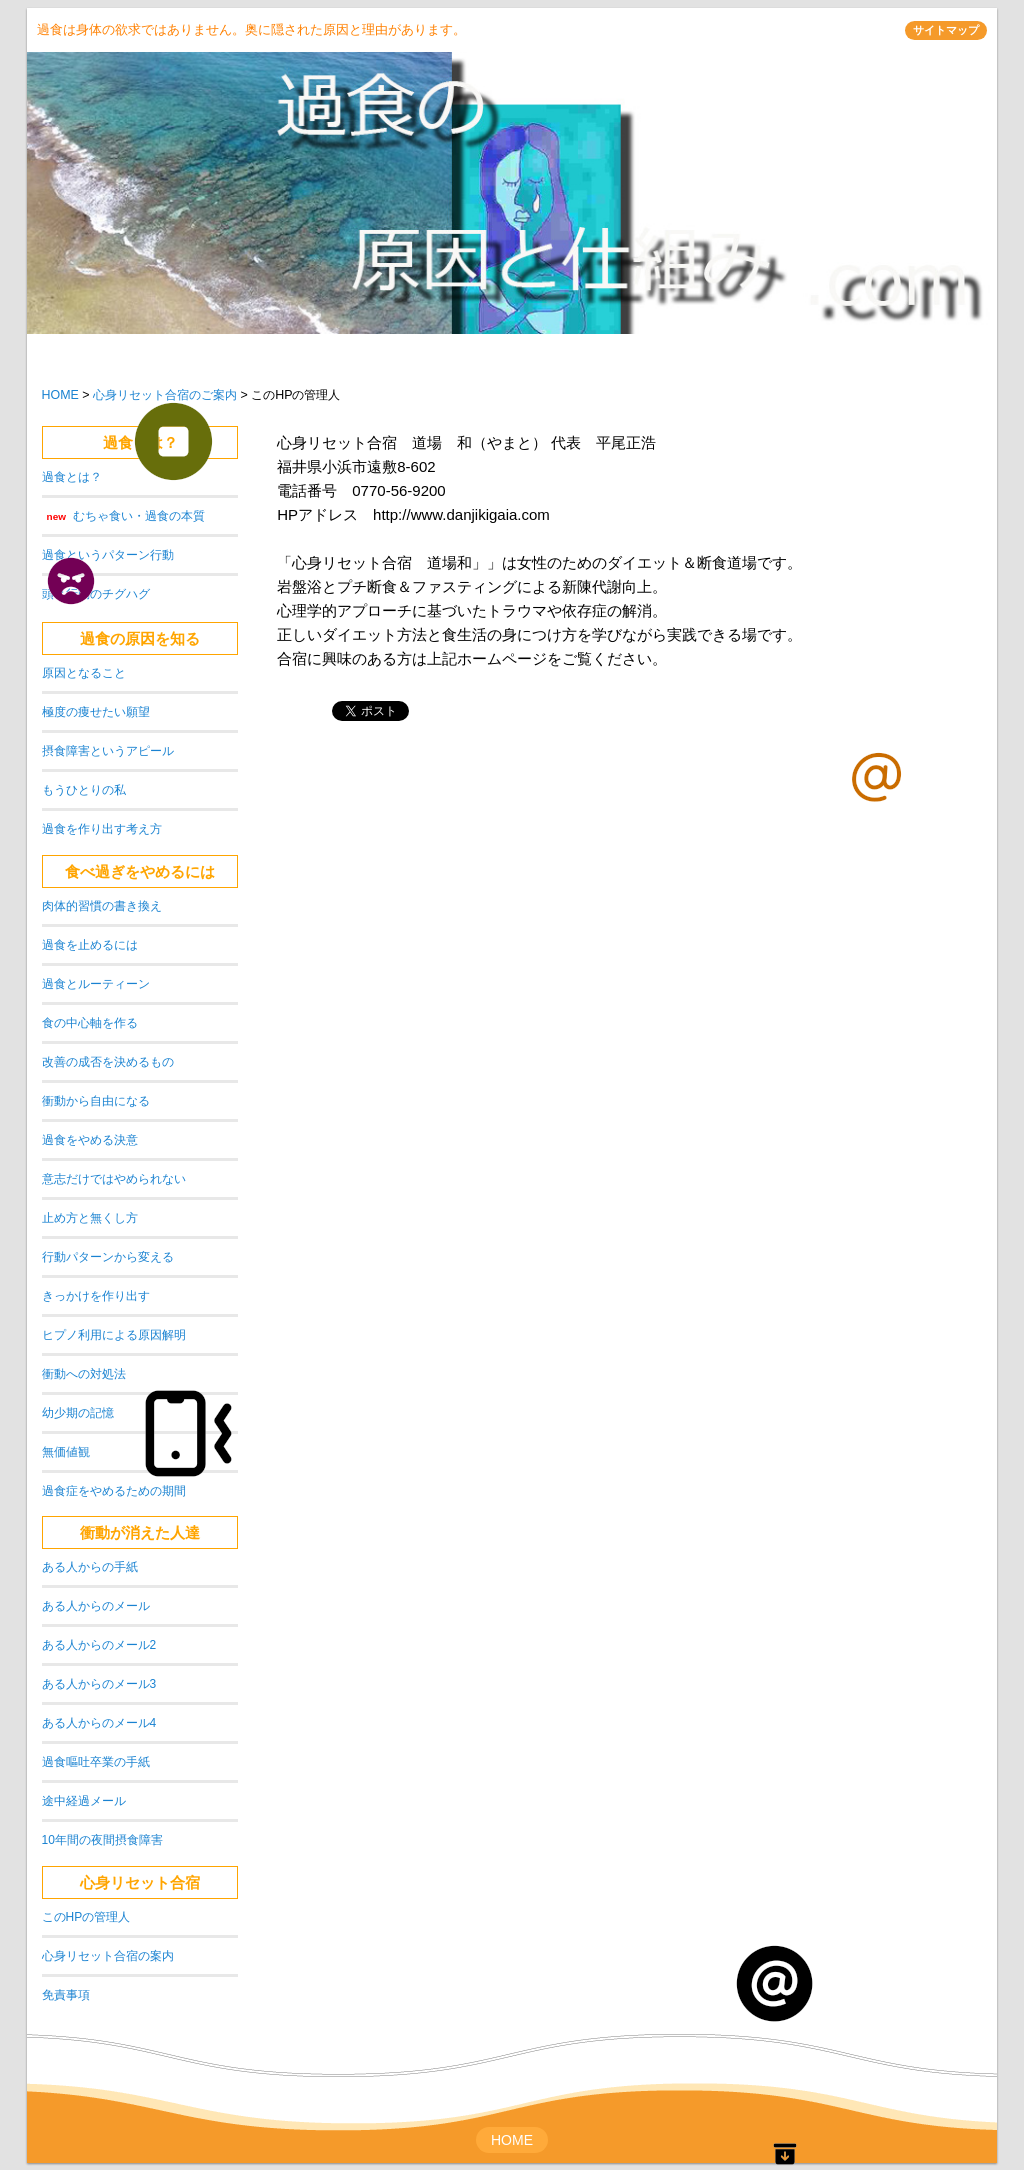 This screenshot has width=1024, height=2170. Describe the element at coordinates (876, 777) in the screenshot. I see `mention a user in a post or comment` at that location.